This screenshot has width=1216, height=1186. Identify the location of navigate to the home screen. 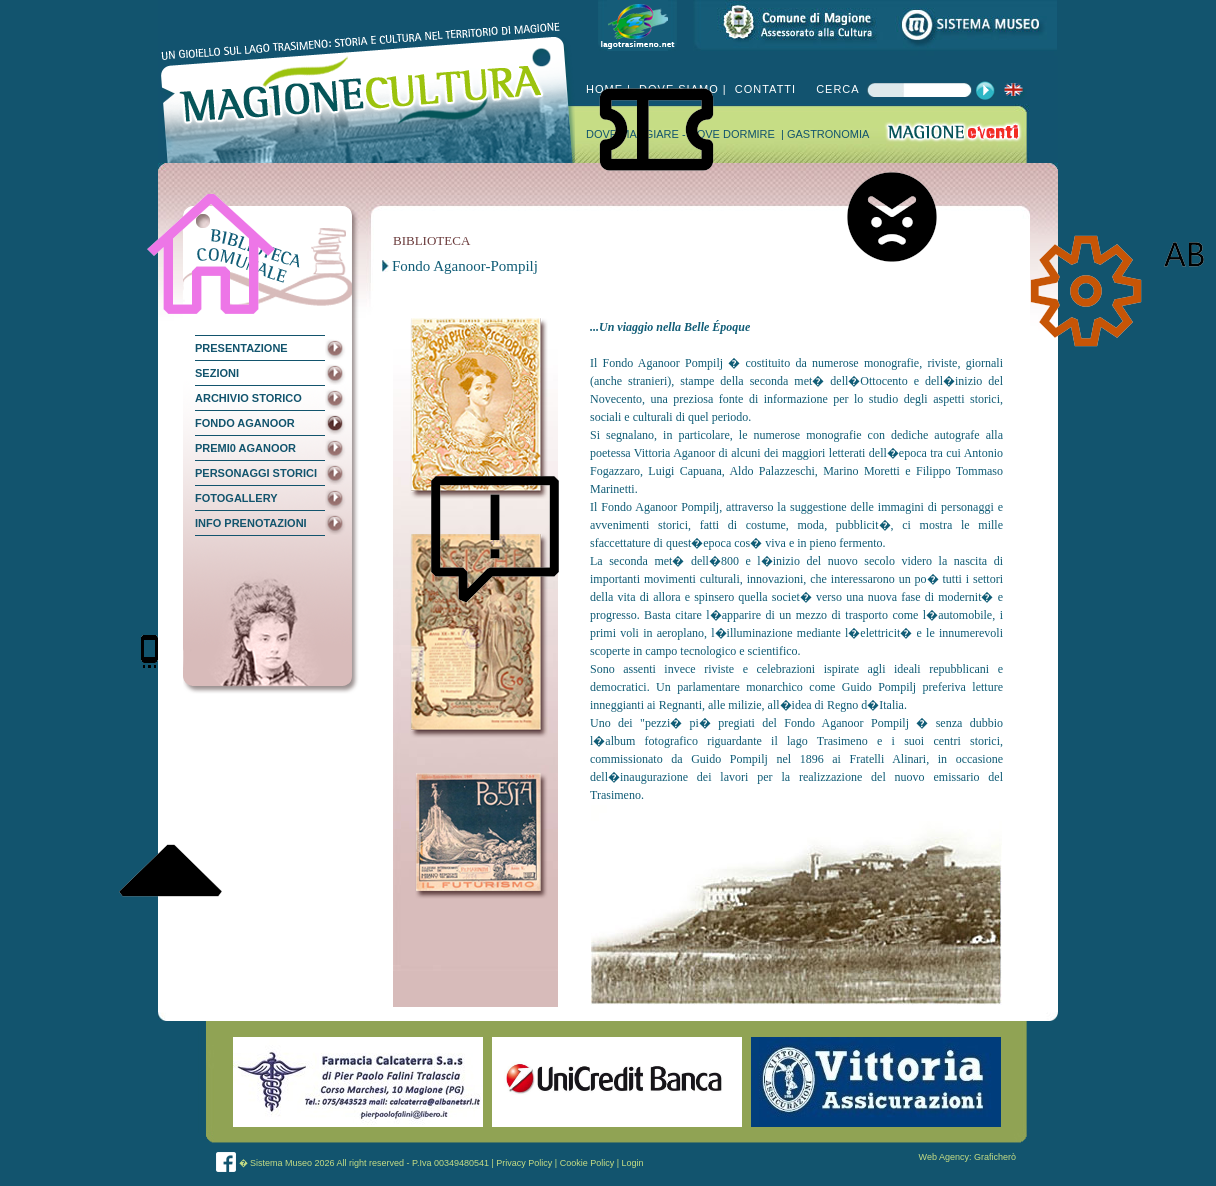
(211, 257).